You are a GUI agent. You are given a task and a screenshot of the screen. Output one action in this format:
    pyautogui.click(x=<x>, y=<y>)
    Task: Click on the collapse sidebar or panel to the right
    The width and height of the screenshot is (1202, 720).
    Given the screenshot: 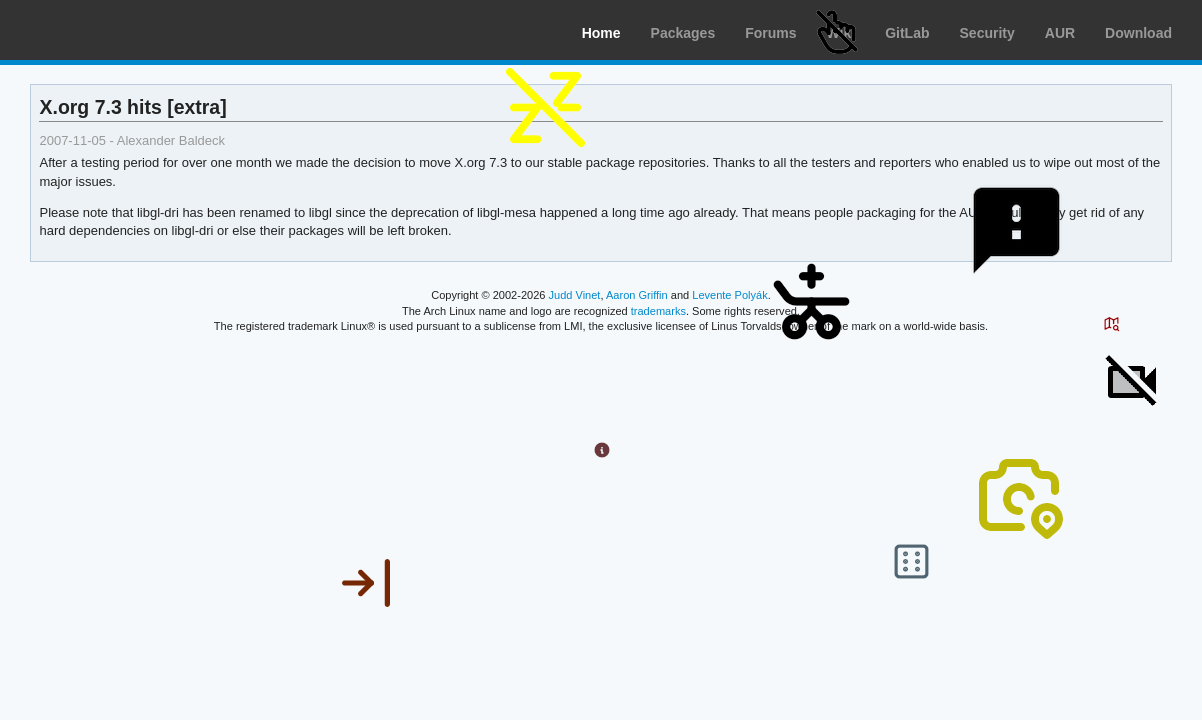 What is the action you would take?
    pyautogui.click(x=366, y=583)
    